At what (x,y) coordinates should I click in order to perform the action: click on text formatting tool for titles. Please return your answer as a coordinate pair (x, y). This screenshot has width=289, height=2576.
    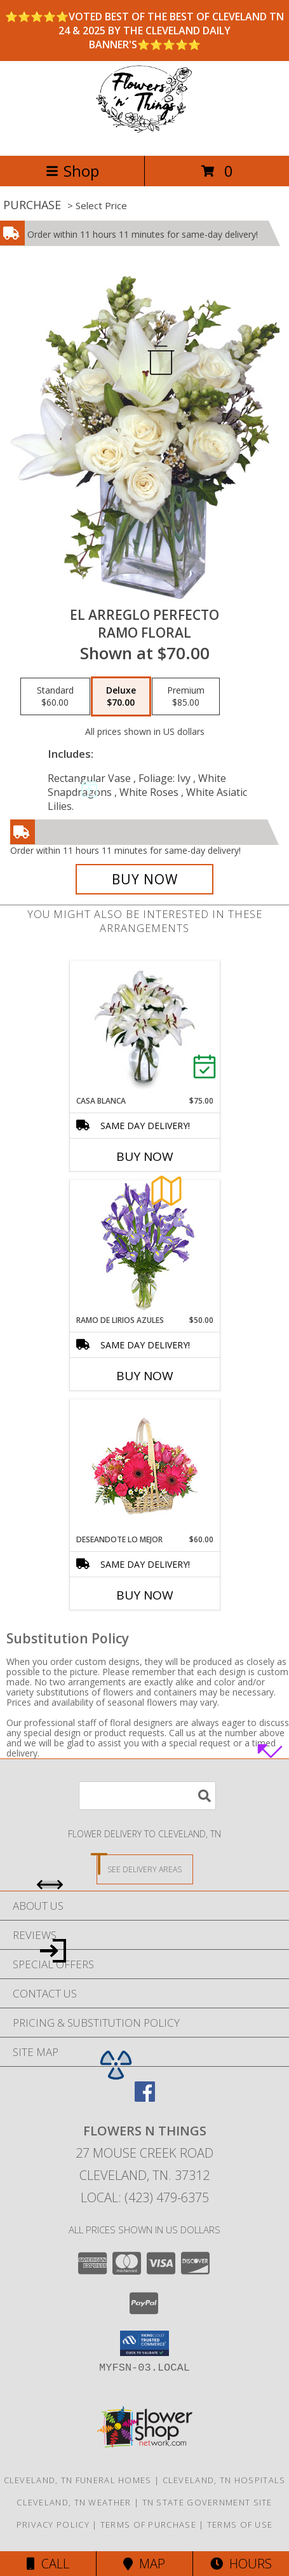
    Looking at the image, I should click on (99, 1864).